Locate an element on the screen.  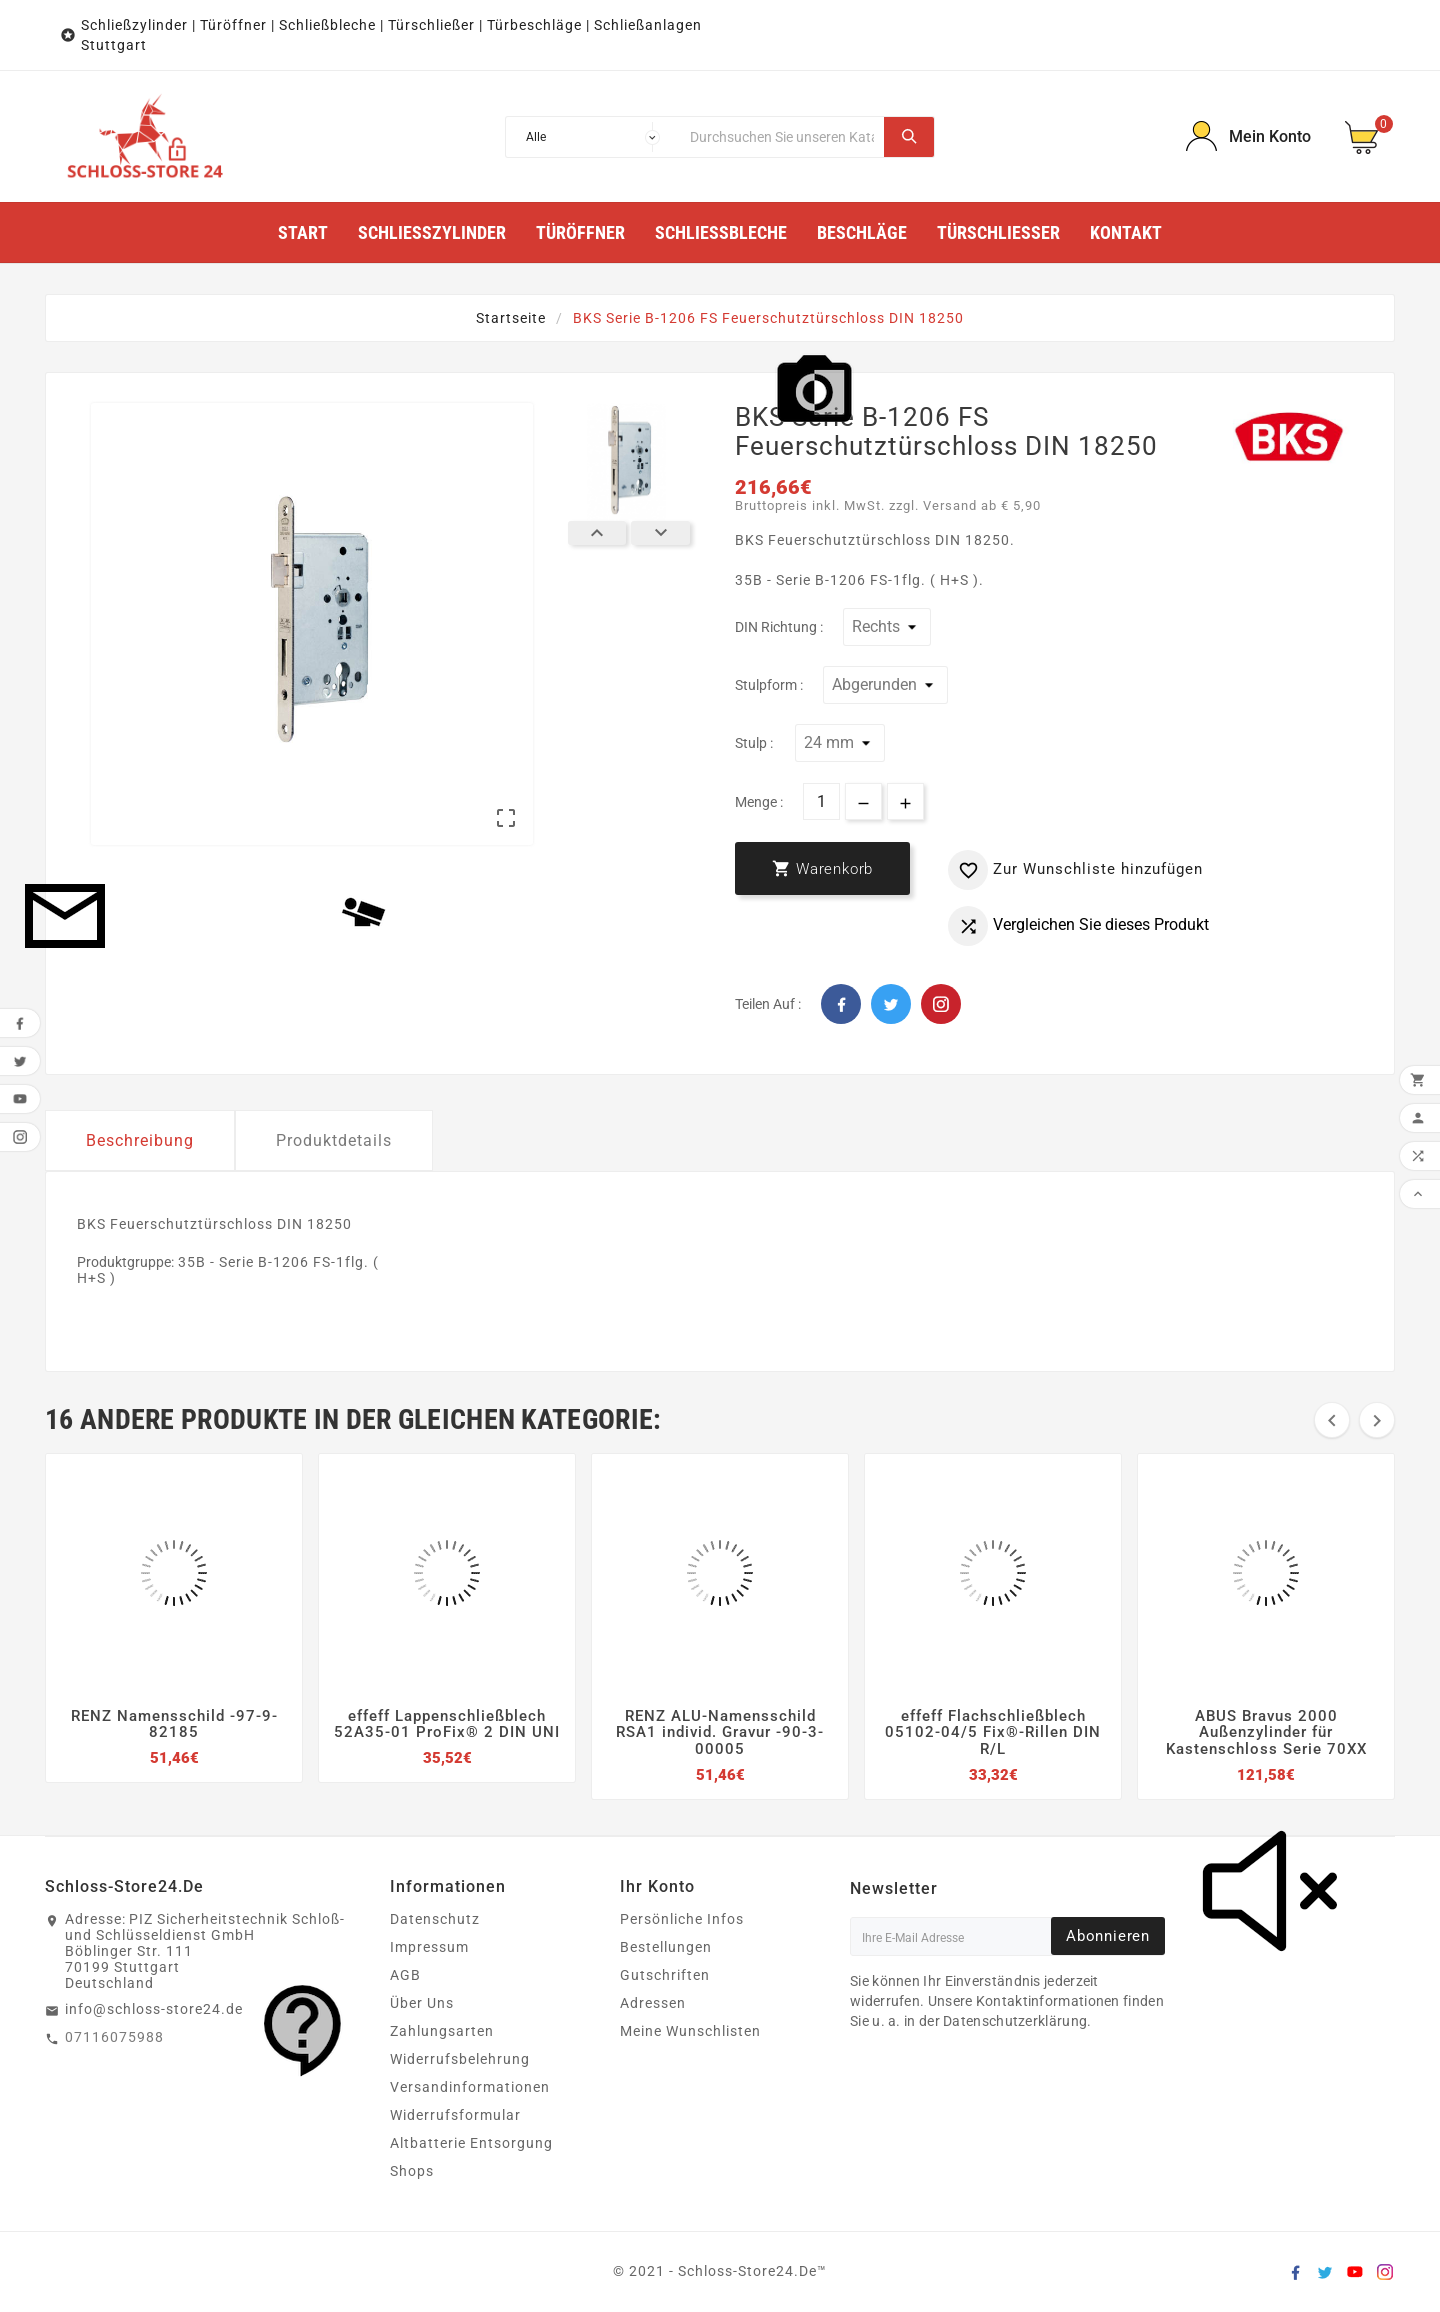
indicates lie-flat seat availability on flight is located at coordinates (362, 912).